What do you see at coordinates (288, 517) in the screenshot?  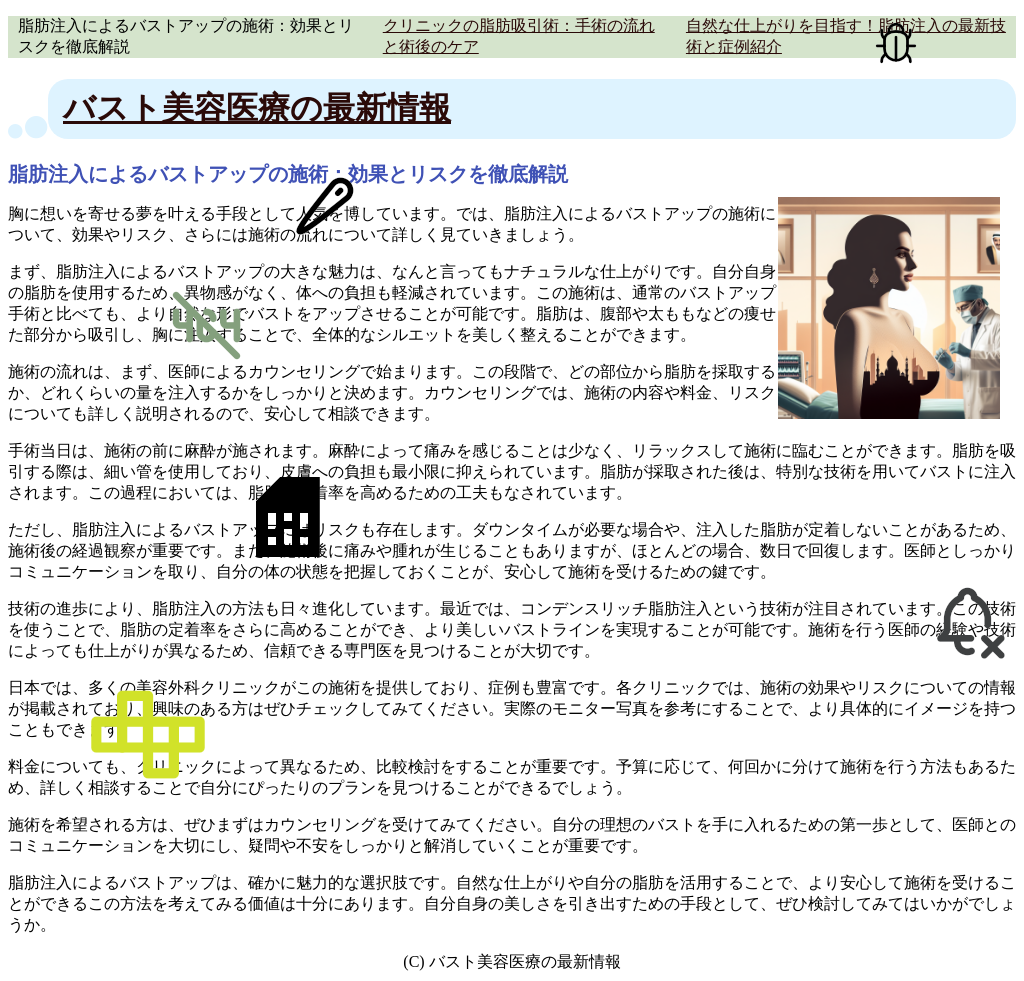 I see `view sim card information` at bounding box center [288, 517].